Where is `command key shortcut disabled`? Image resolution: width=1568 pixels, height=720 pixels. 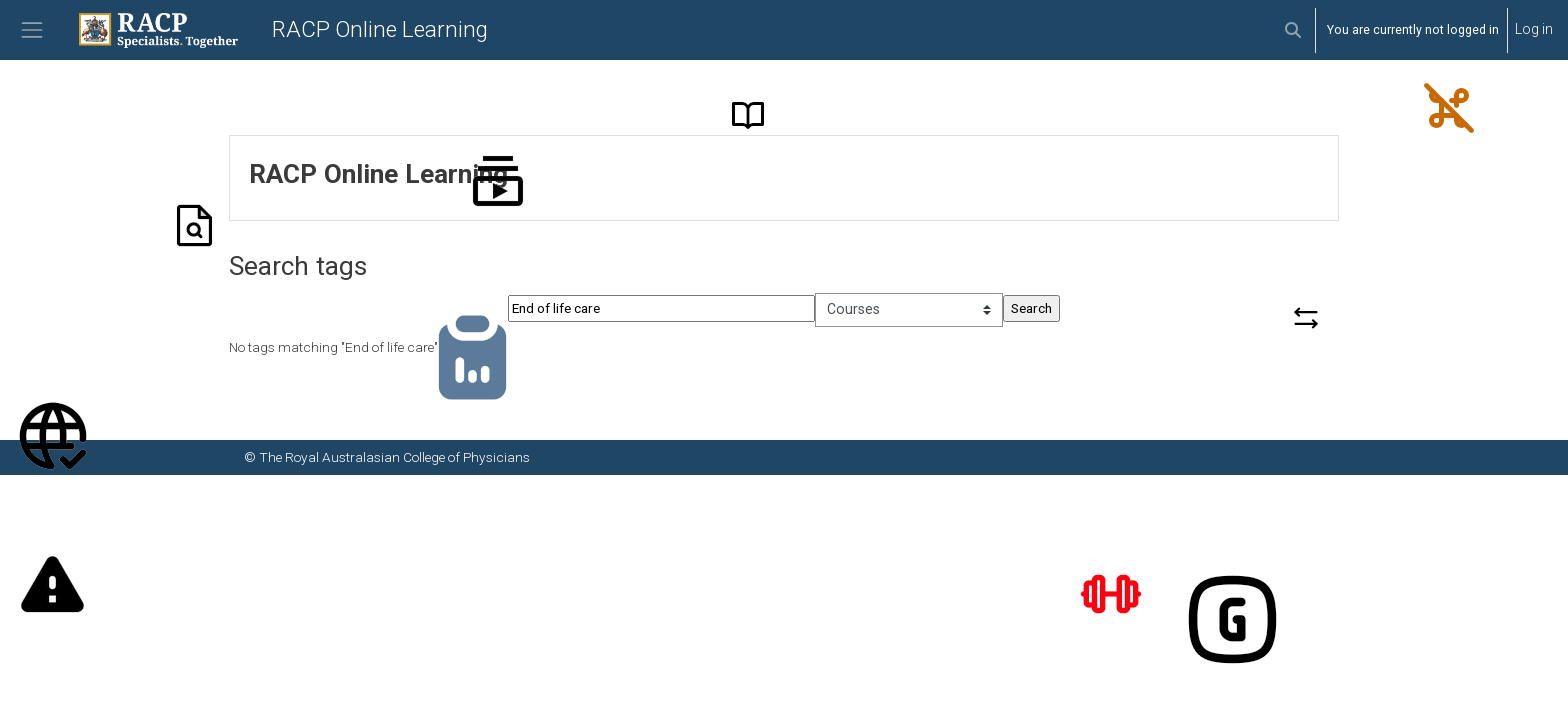
command key shortcut disabled is located at coordinates (1449, 108).